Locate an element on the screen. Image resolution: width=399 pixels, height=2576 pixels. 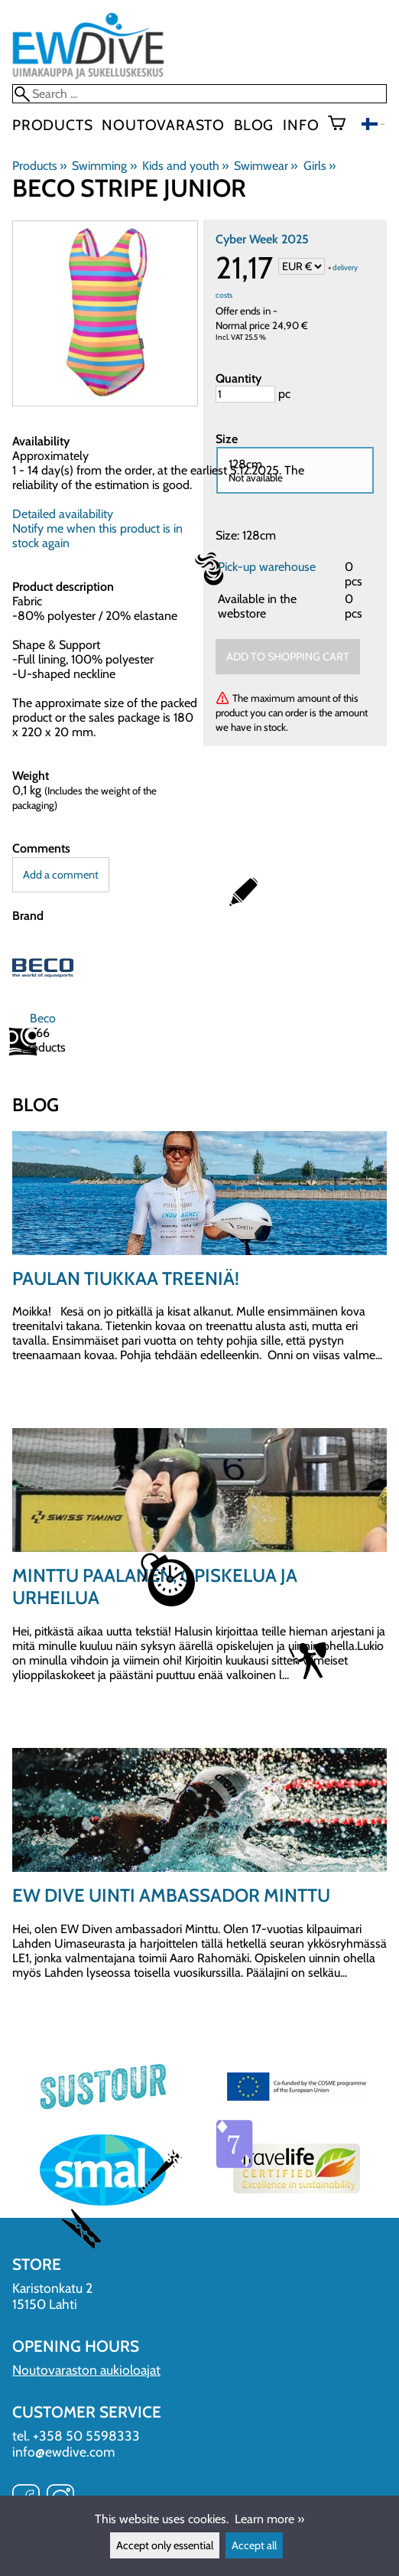
seven of diamonds playing card is located at coordinates (234, 2144).